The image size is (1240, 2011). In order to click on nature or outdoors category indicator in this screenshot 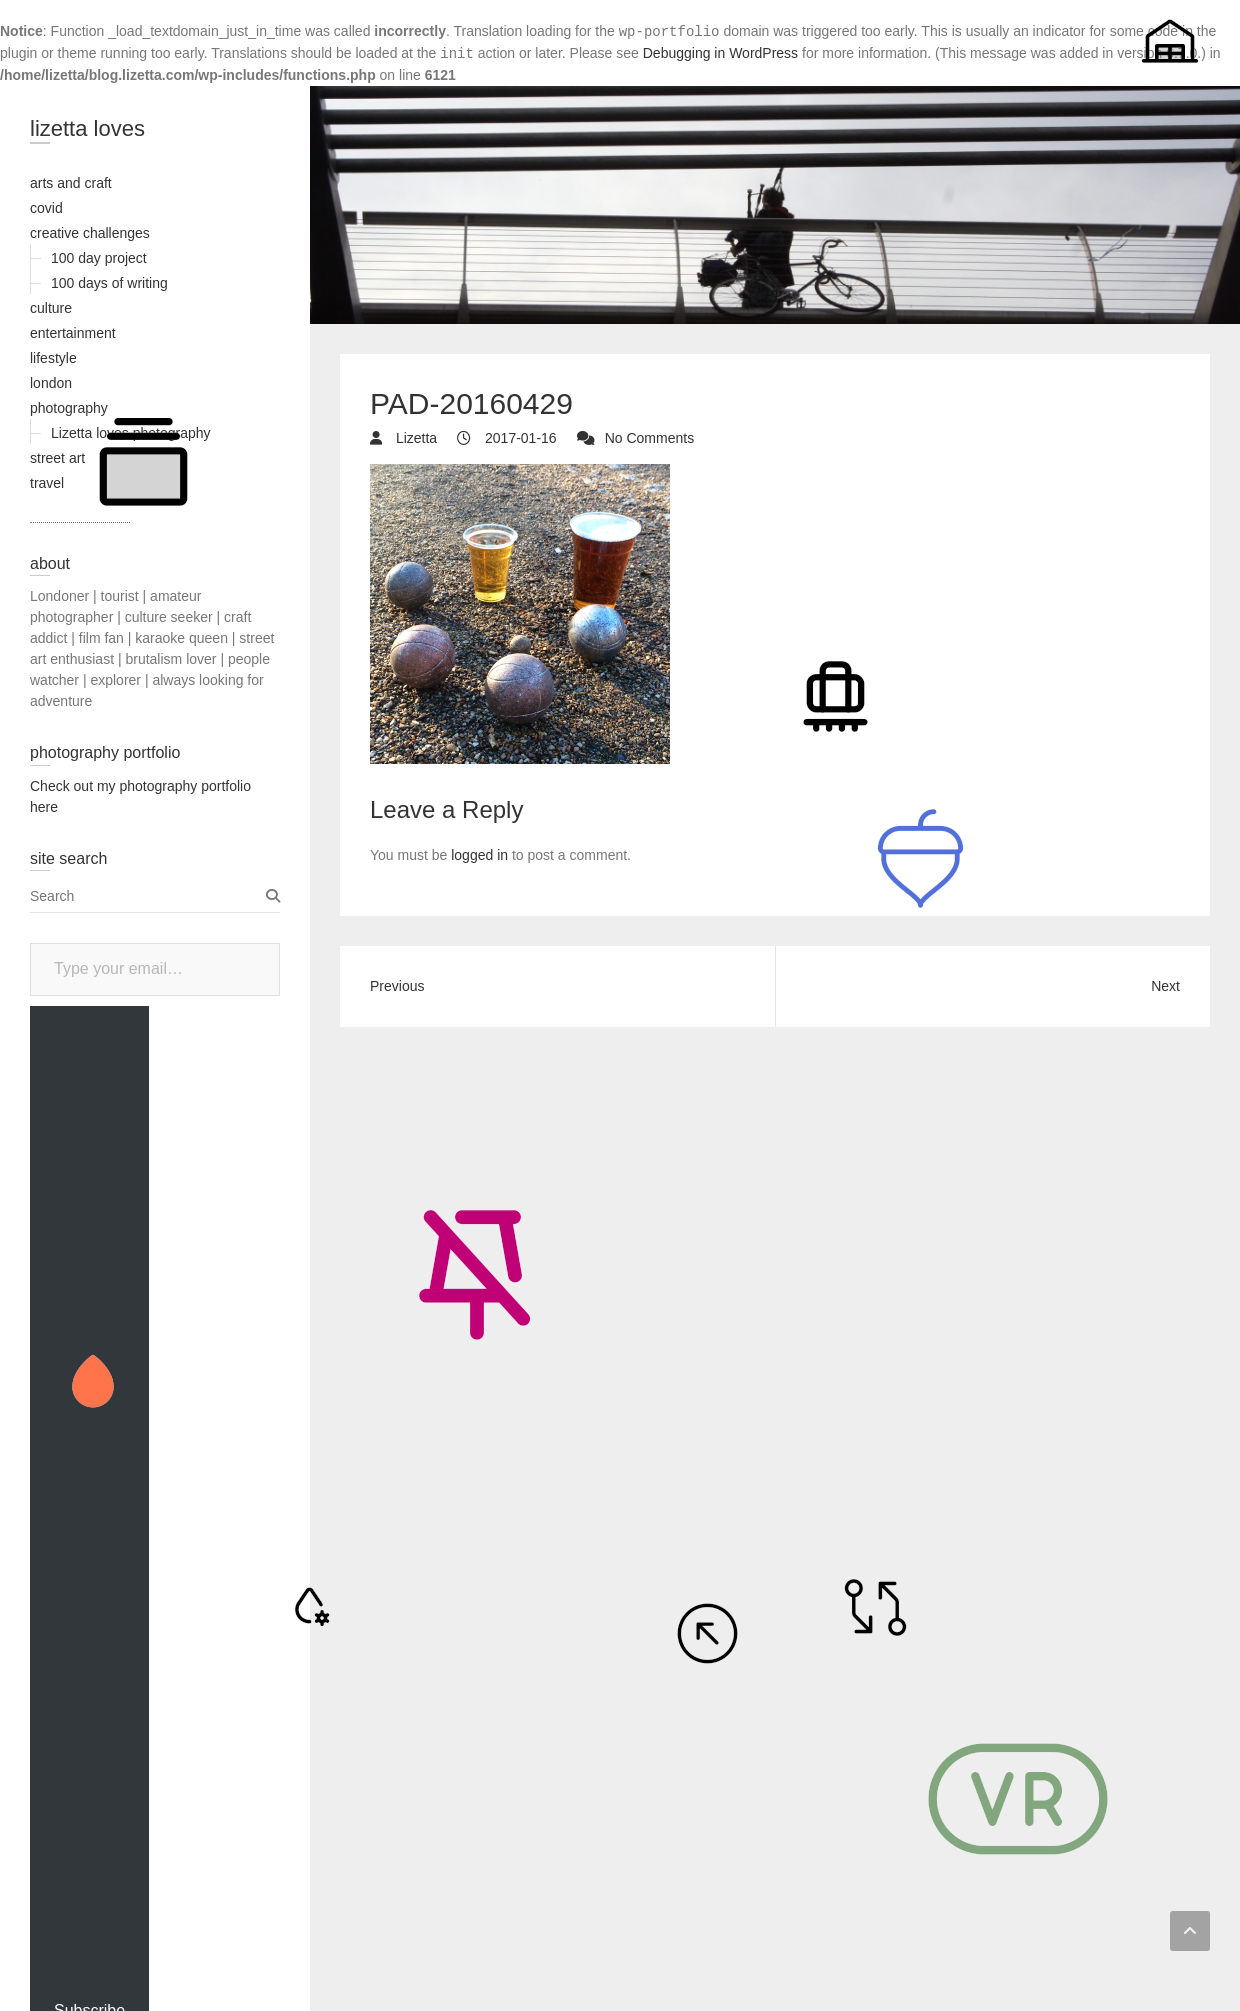, I will do `click(920, 858)`.